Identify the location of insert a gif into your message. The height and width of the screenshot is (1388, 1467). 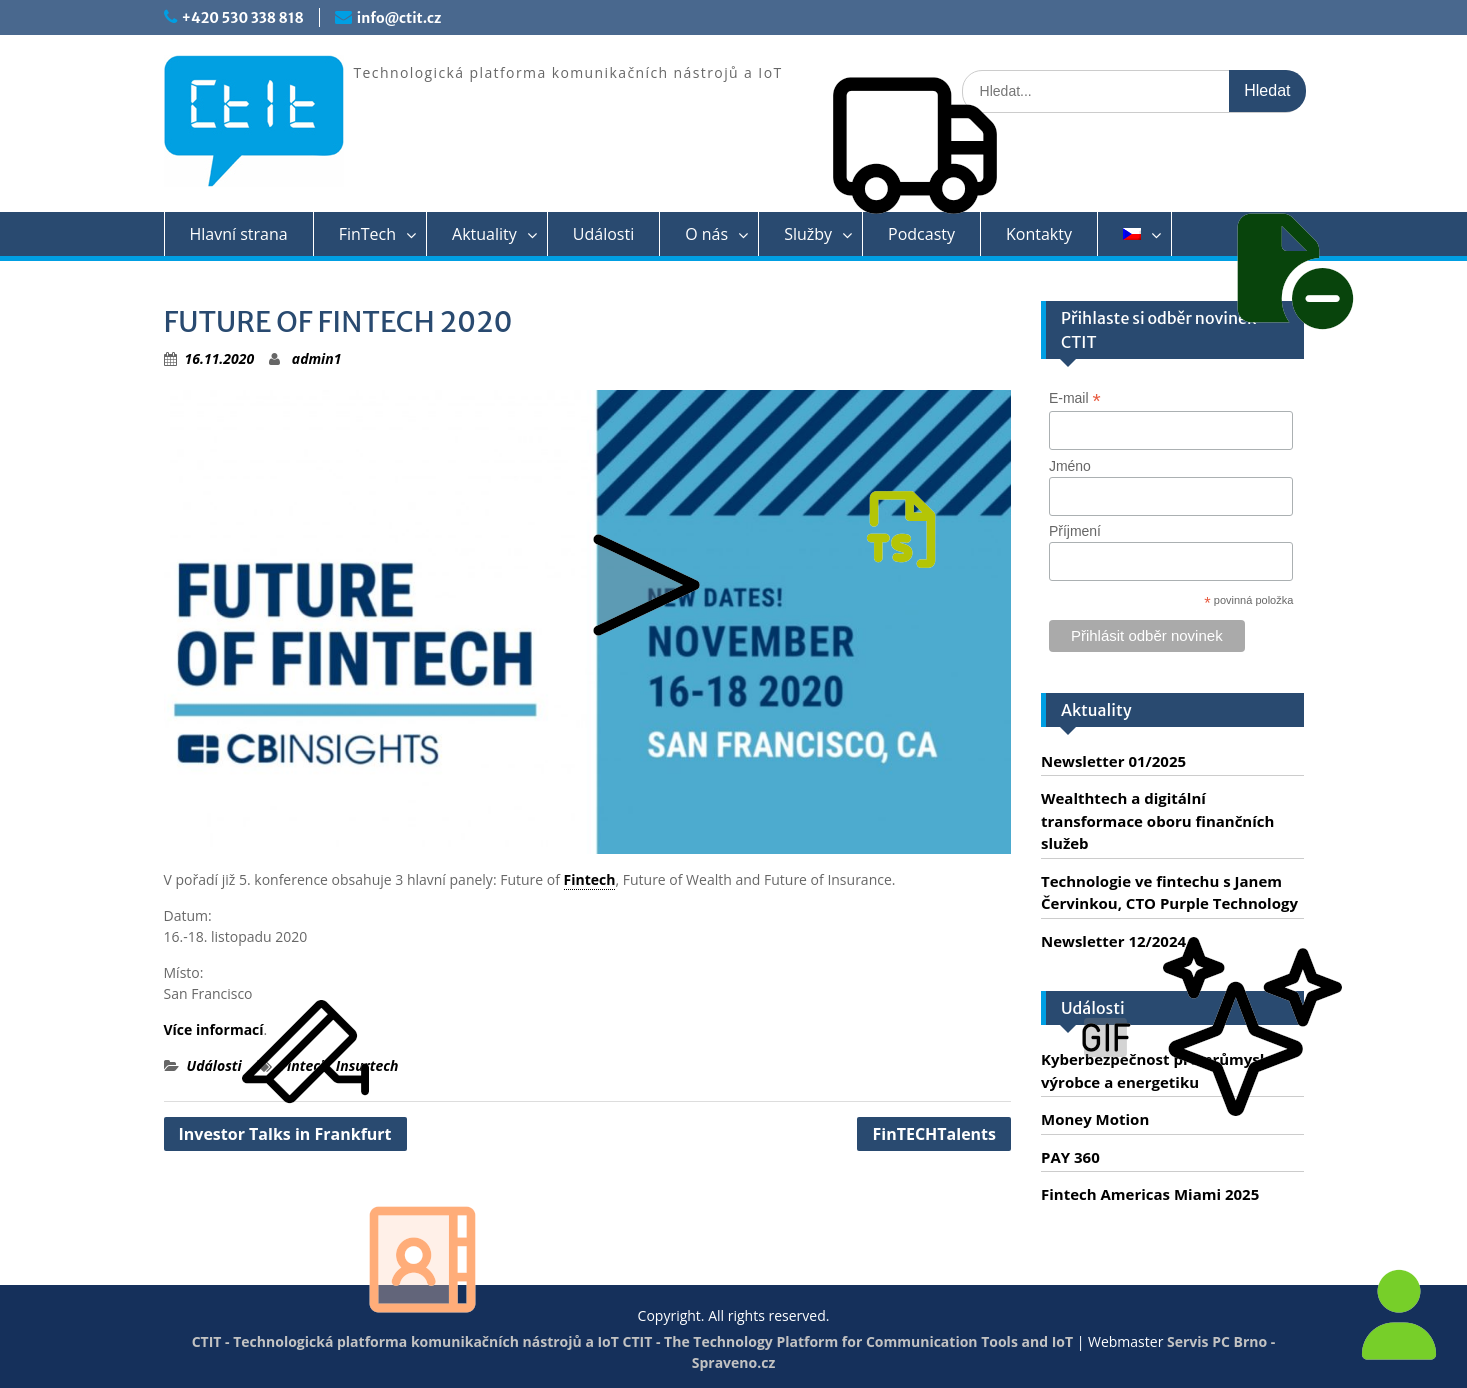
(1105, 1037).